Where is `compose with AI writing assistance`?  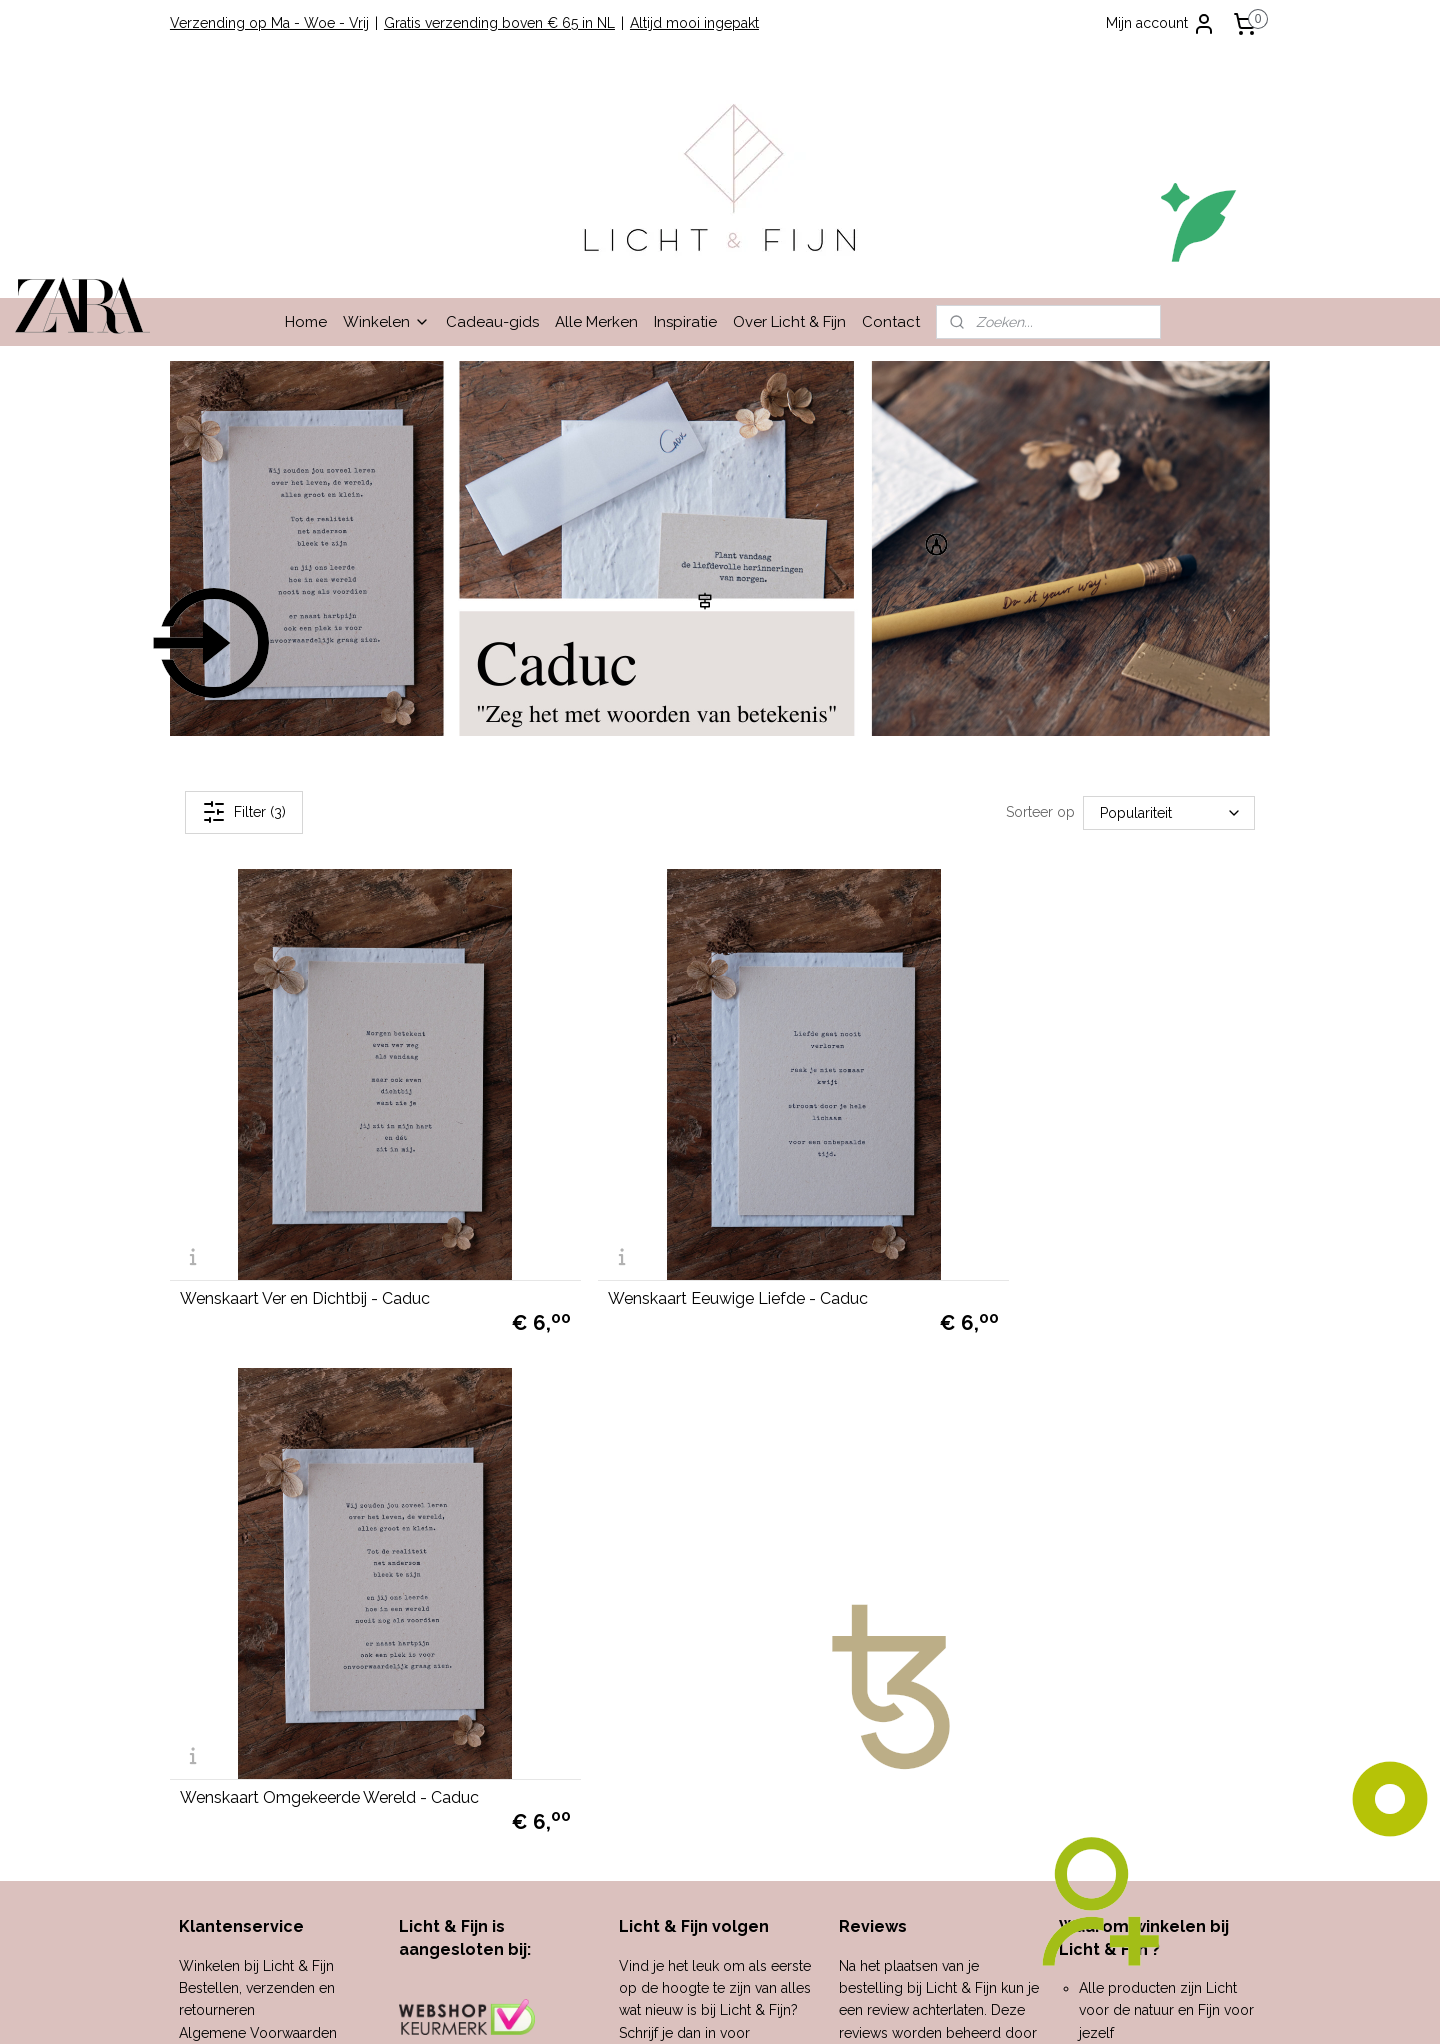 compose with AI writing assistance is located at coordinates (1204, 226).